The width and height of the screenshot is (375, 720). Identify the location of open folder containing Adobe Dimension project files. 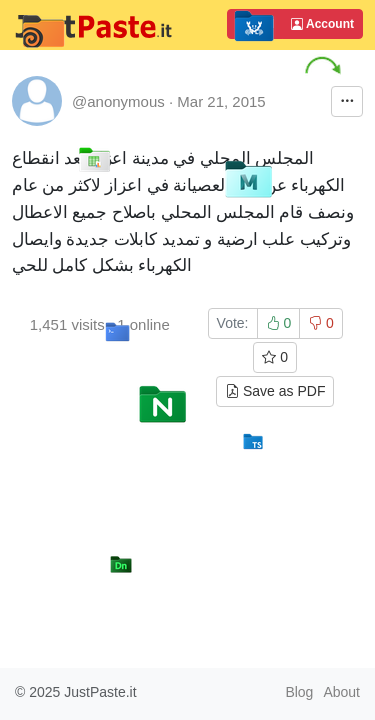
(121, 565).